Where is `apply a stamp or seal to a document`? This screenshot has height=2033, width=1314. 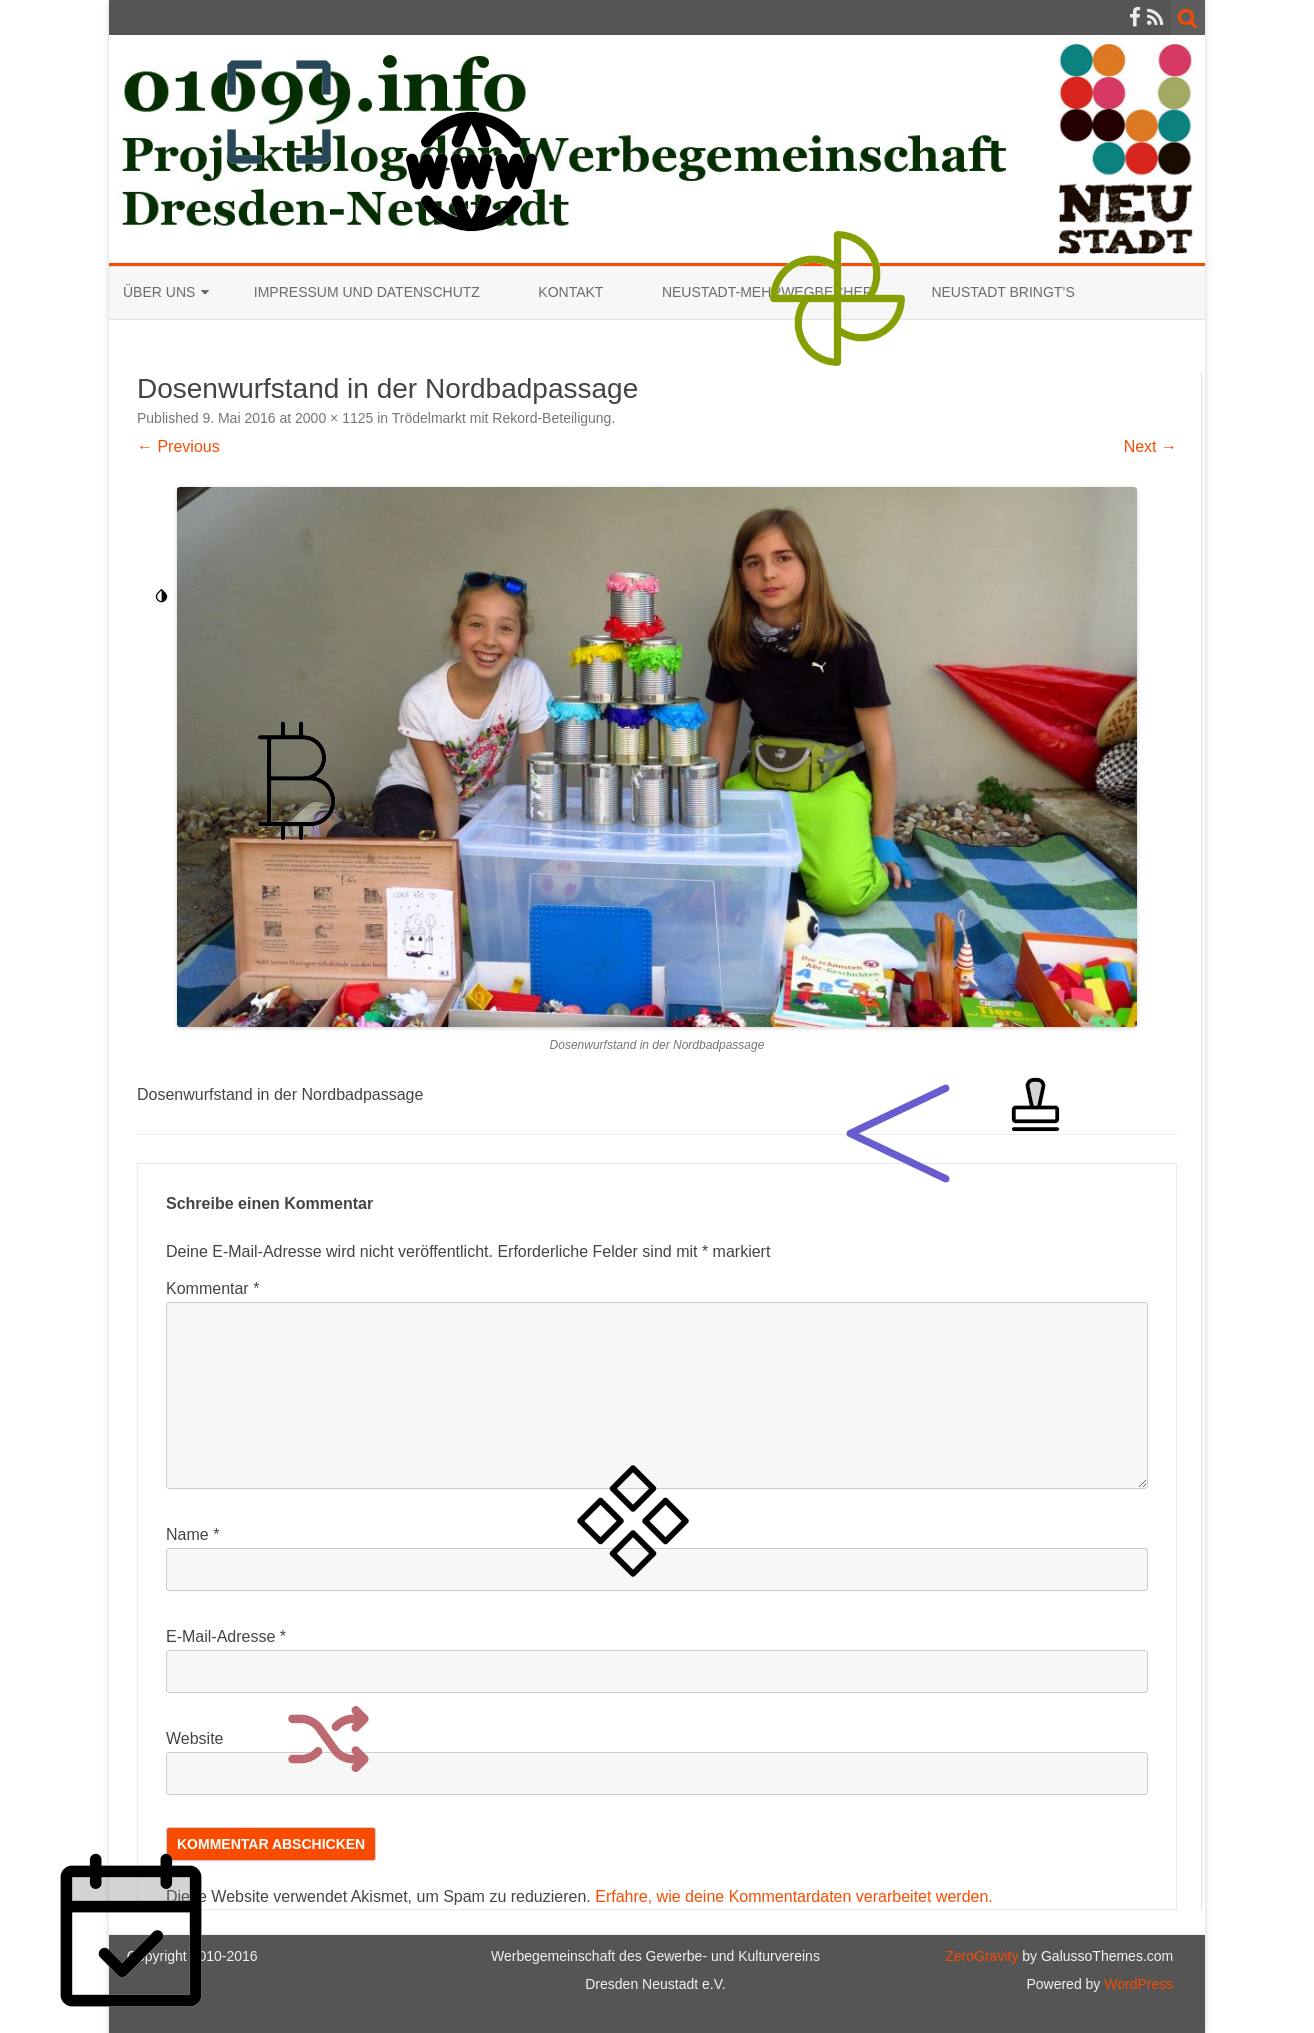 apply a stamp or seal to a document is located at coordinates (1035, 1105).